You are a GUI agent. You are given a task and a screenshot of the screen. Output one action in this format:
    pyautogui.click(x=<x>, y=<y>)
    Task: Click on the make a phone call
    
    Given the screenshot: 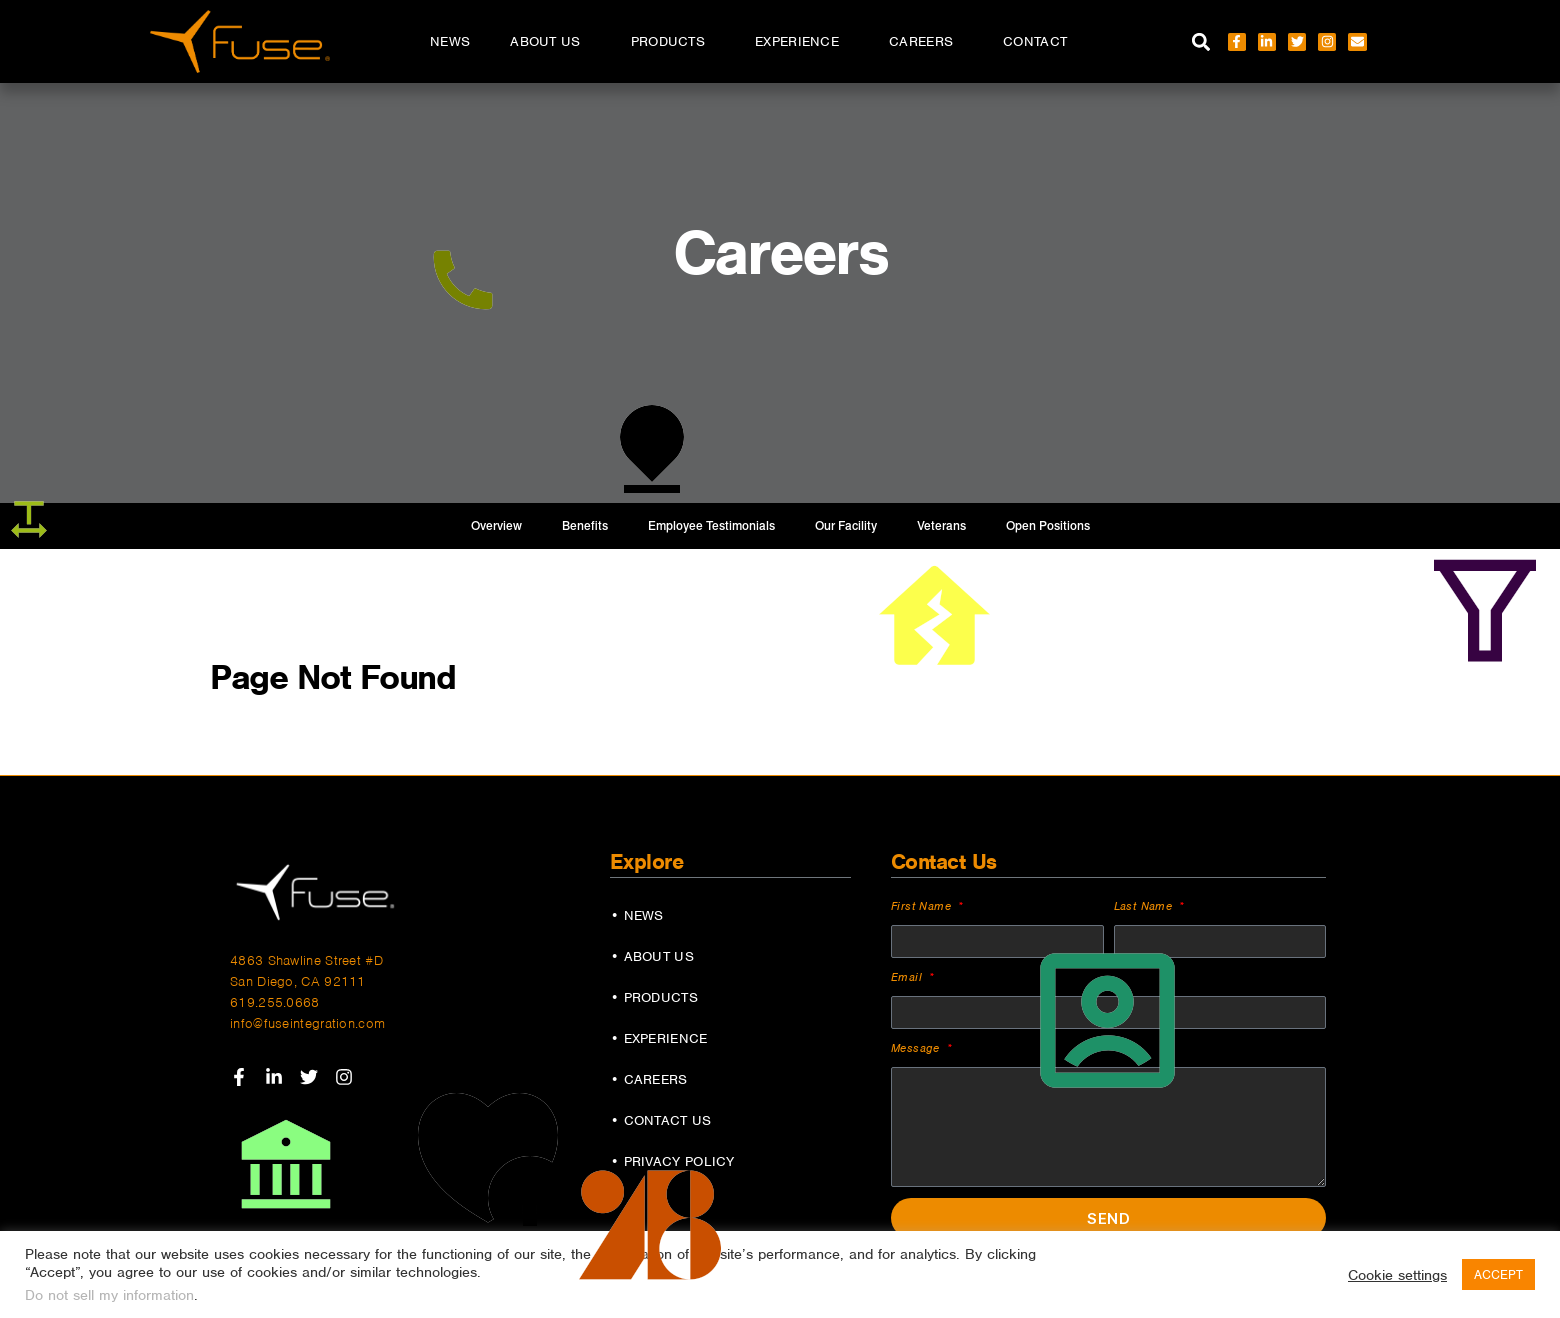 What is the action you would take?
    pyautogui.click(x=463, y=280)
    